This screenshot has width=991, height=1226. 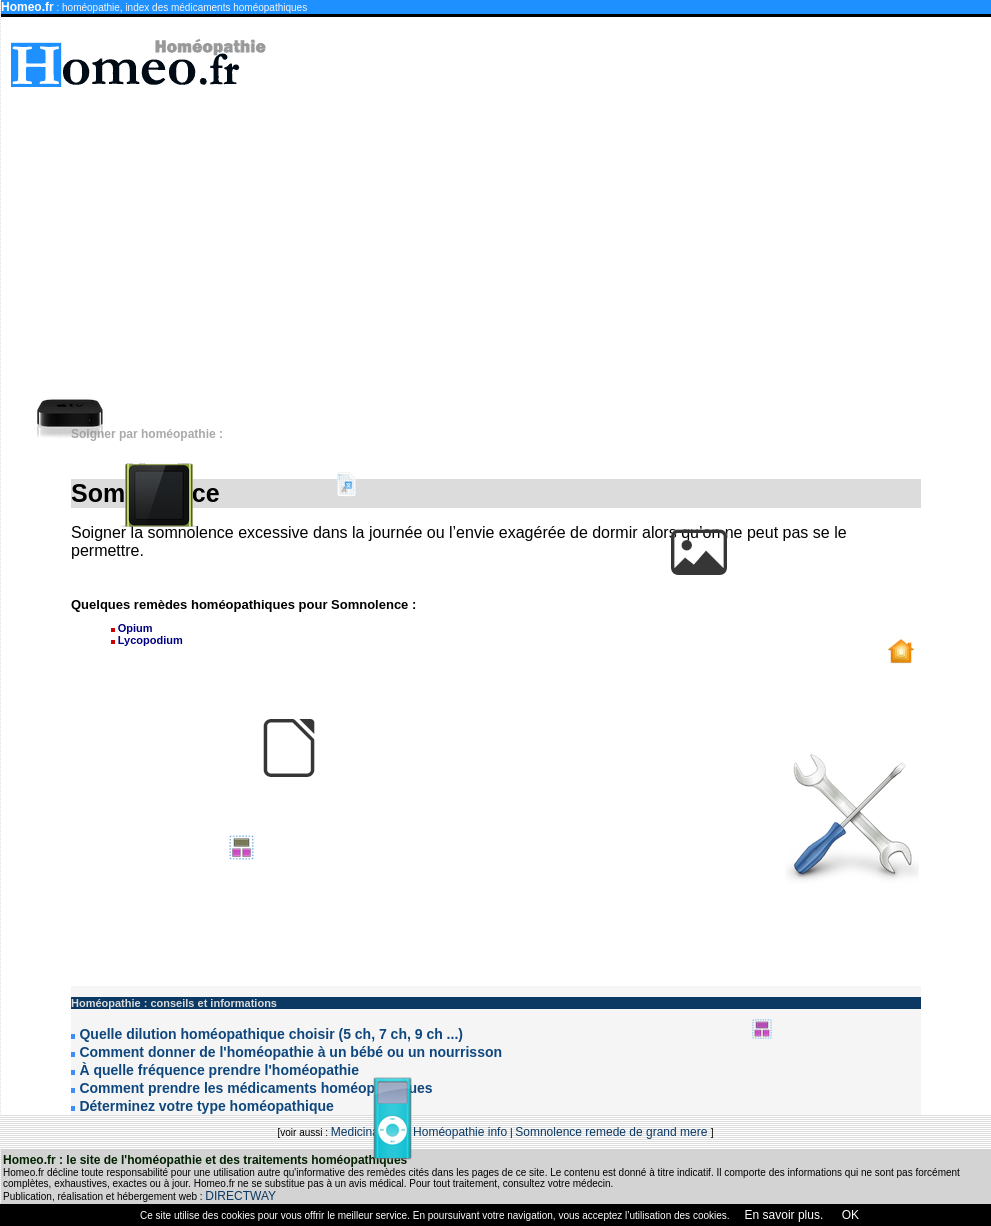 What do you see at coordinates (852, 817) in the screenshot?
I see `open system preferences` at bounding box center [852, 817].